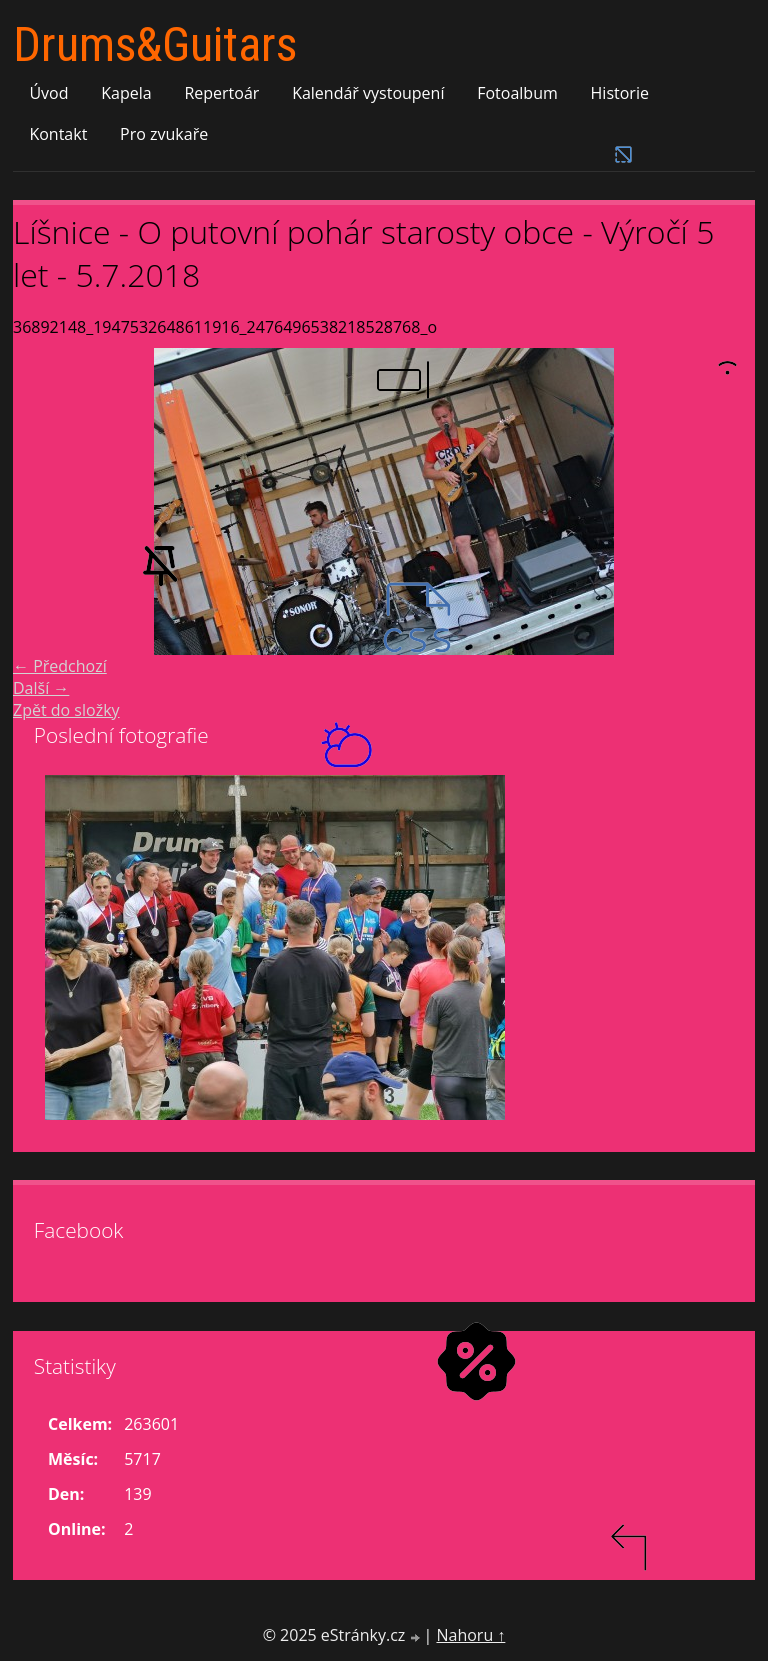 The image size is (768, 1661). I want to click on align content to the right, so click(404, 380).